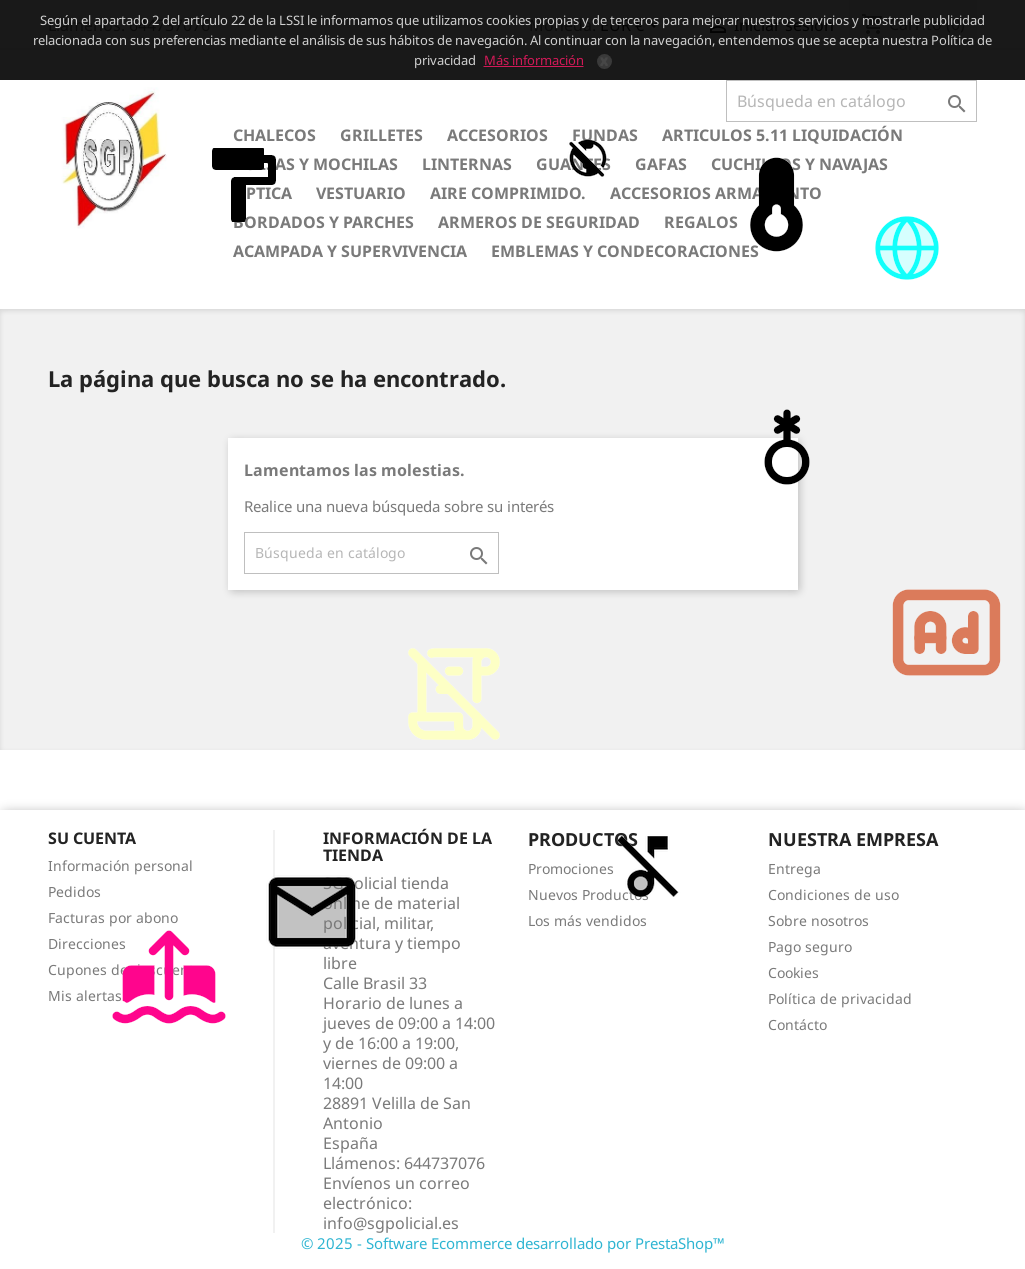 The image size is (1025, 1269). Describe the element at coordinates (946, 632) in the screenshot. I see `indicates sponsored or advertising content` at that location.